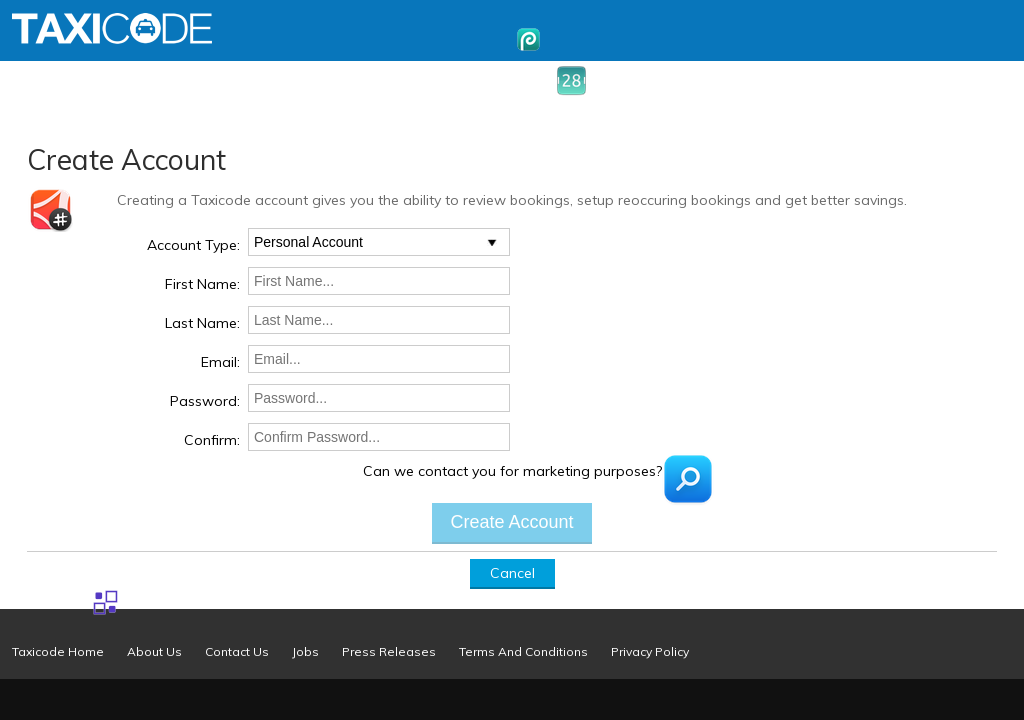  Describe the element at coordinates (105, 602) in the screenshot. I see `launch klotski sliding block puzzle game` at that location.